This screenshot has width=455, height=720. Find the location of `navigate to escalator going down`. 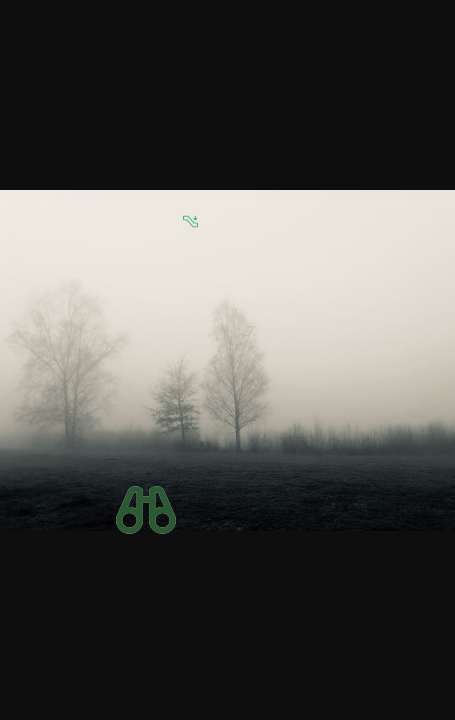

navigate to escalator going down is located at coordinates (190, 221).